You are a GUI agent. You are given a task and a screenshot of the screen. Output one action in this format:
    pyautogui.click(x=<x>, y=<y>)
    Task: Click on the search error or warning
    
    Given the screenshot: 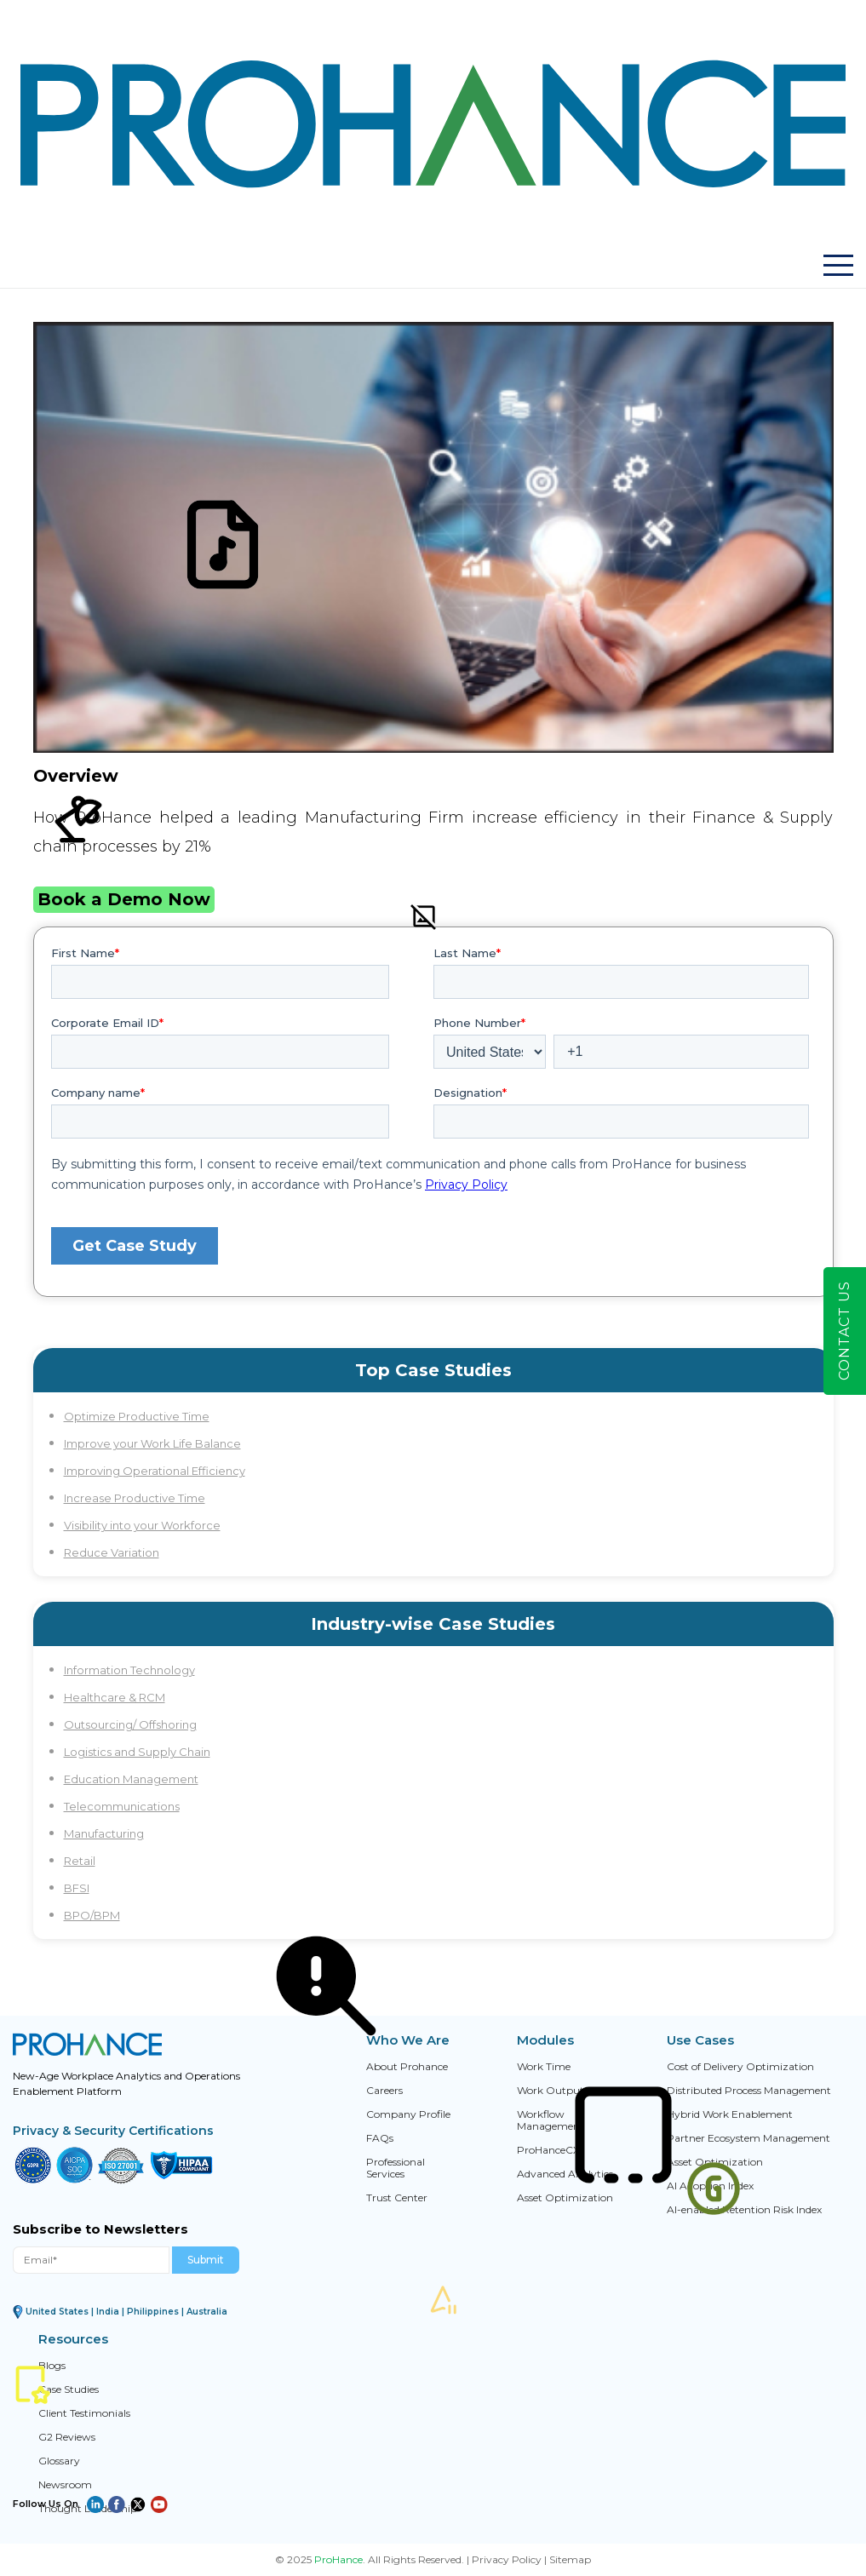 What is the action you would take?
    pyautogui.click(x=326, y=1986)
    